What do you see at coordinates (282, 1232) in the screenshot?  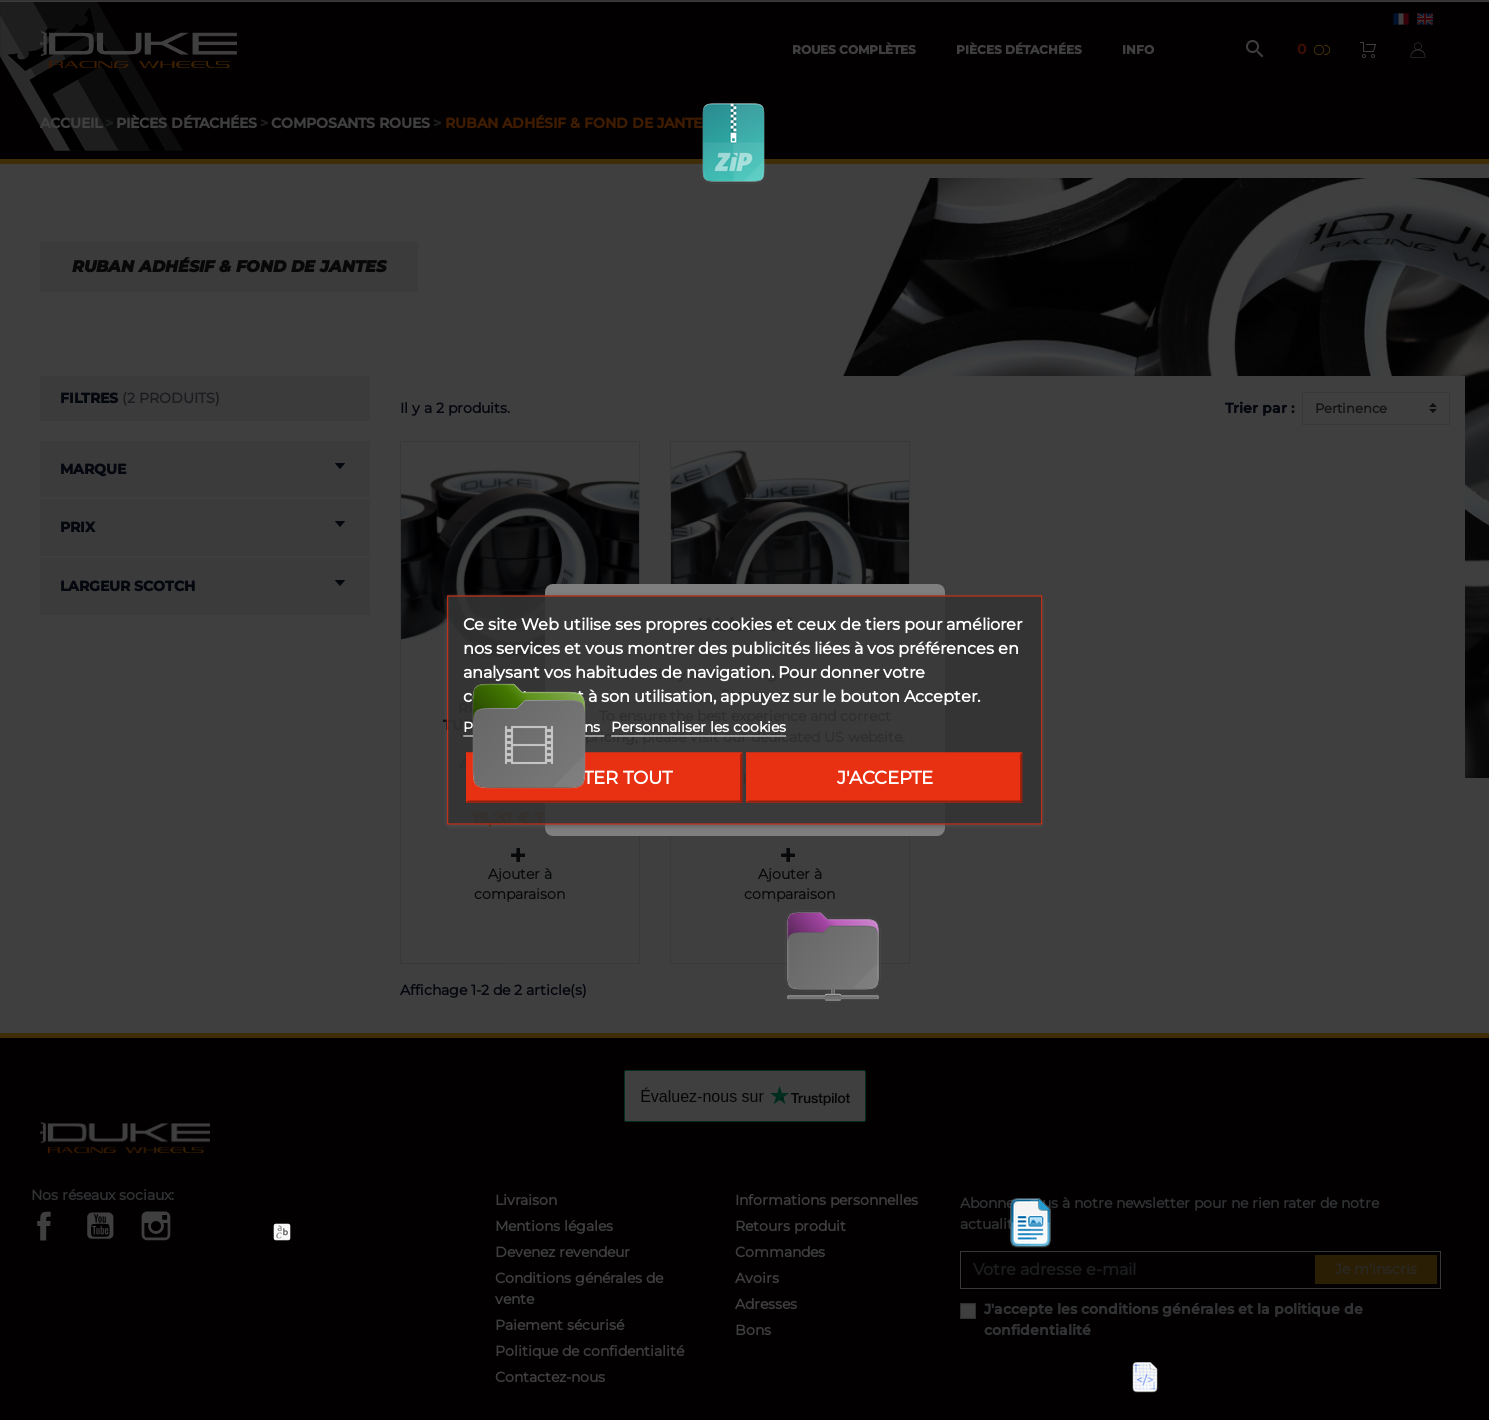 I see `access font and typography settings` at bounding box center [282, 1232].